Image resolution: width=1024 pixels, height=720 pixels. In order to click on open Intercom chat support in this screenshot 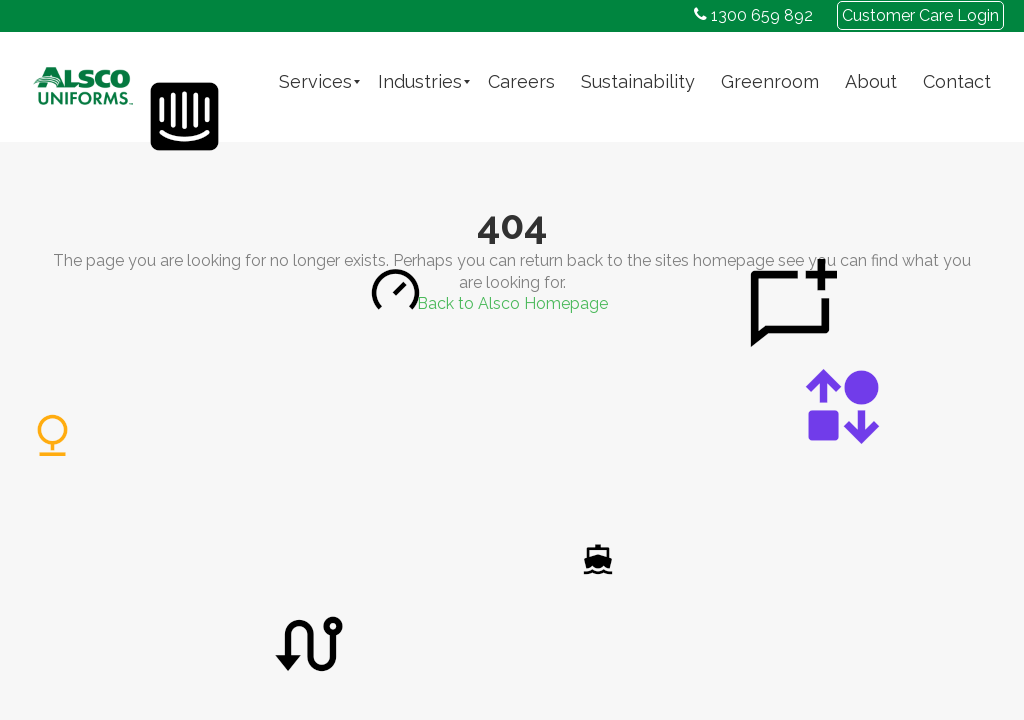, I will do `click(184, 116)`.